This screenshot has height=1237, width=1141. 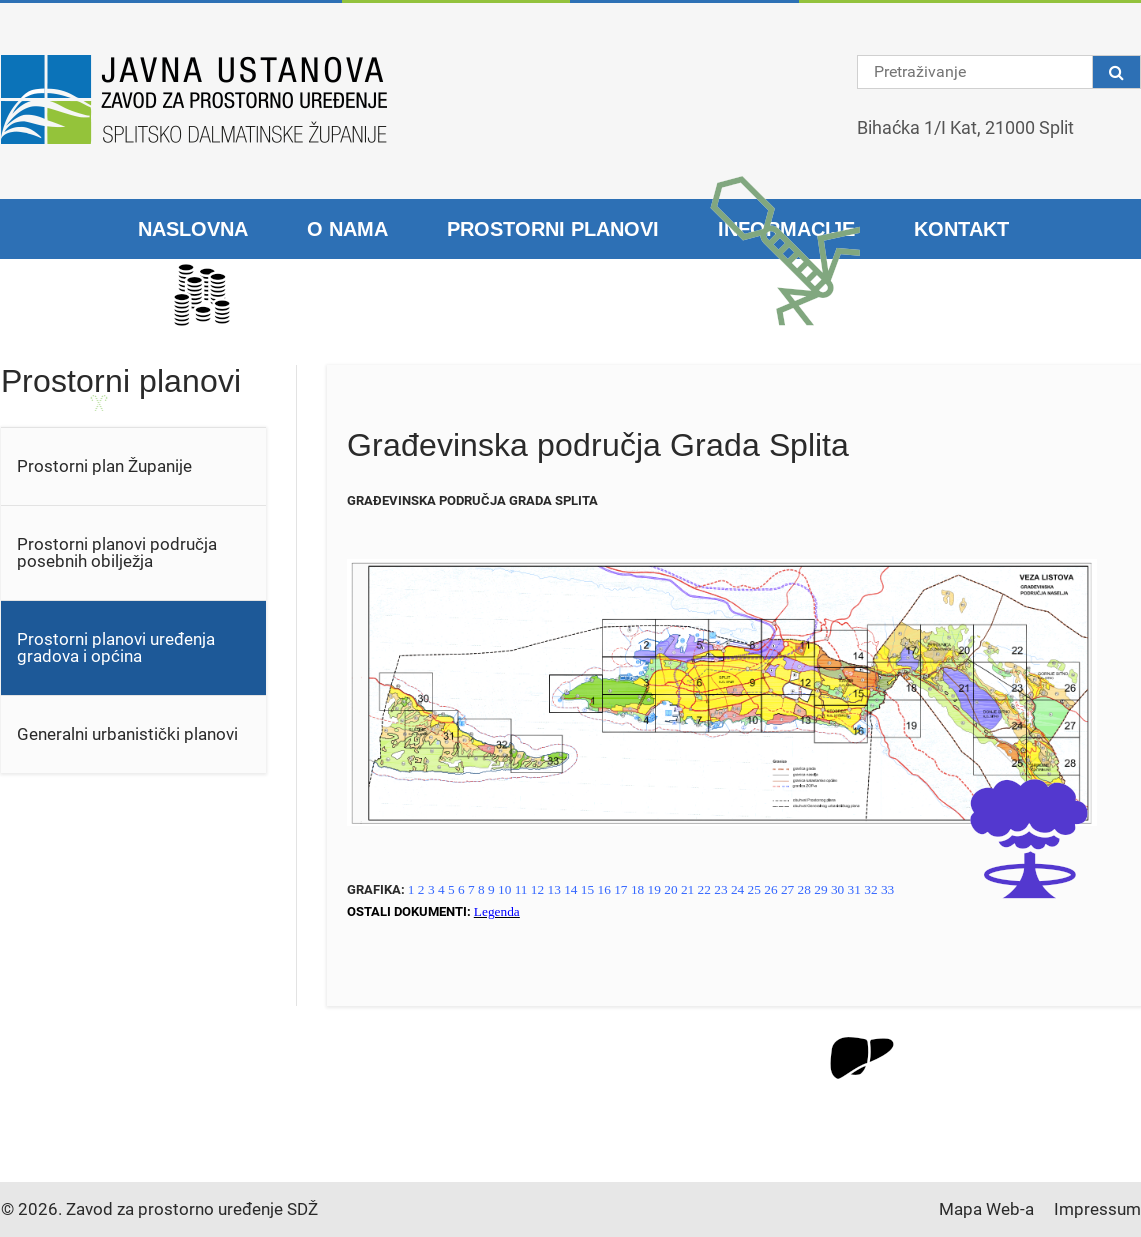 I want to click on holiday or christmas-themed content, so click(x=99, y=403).